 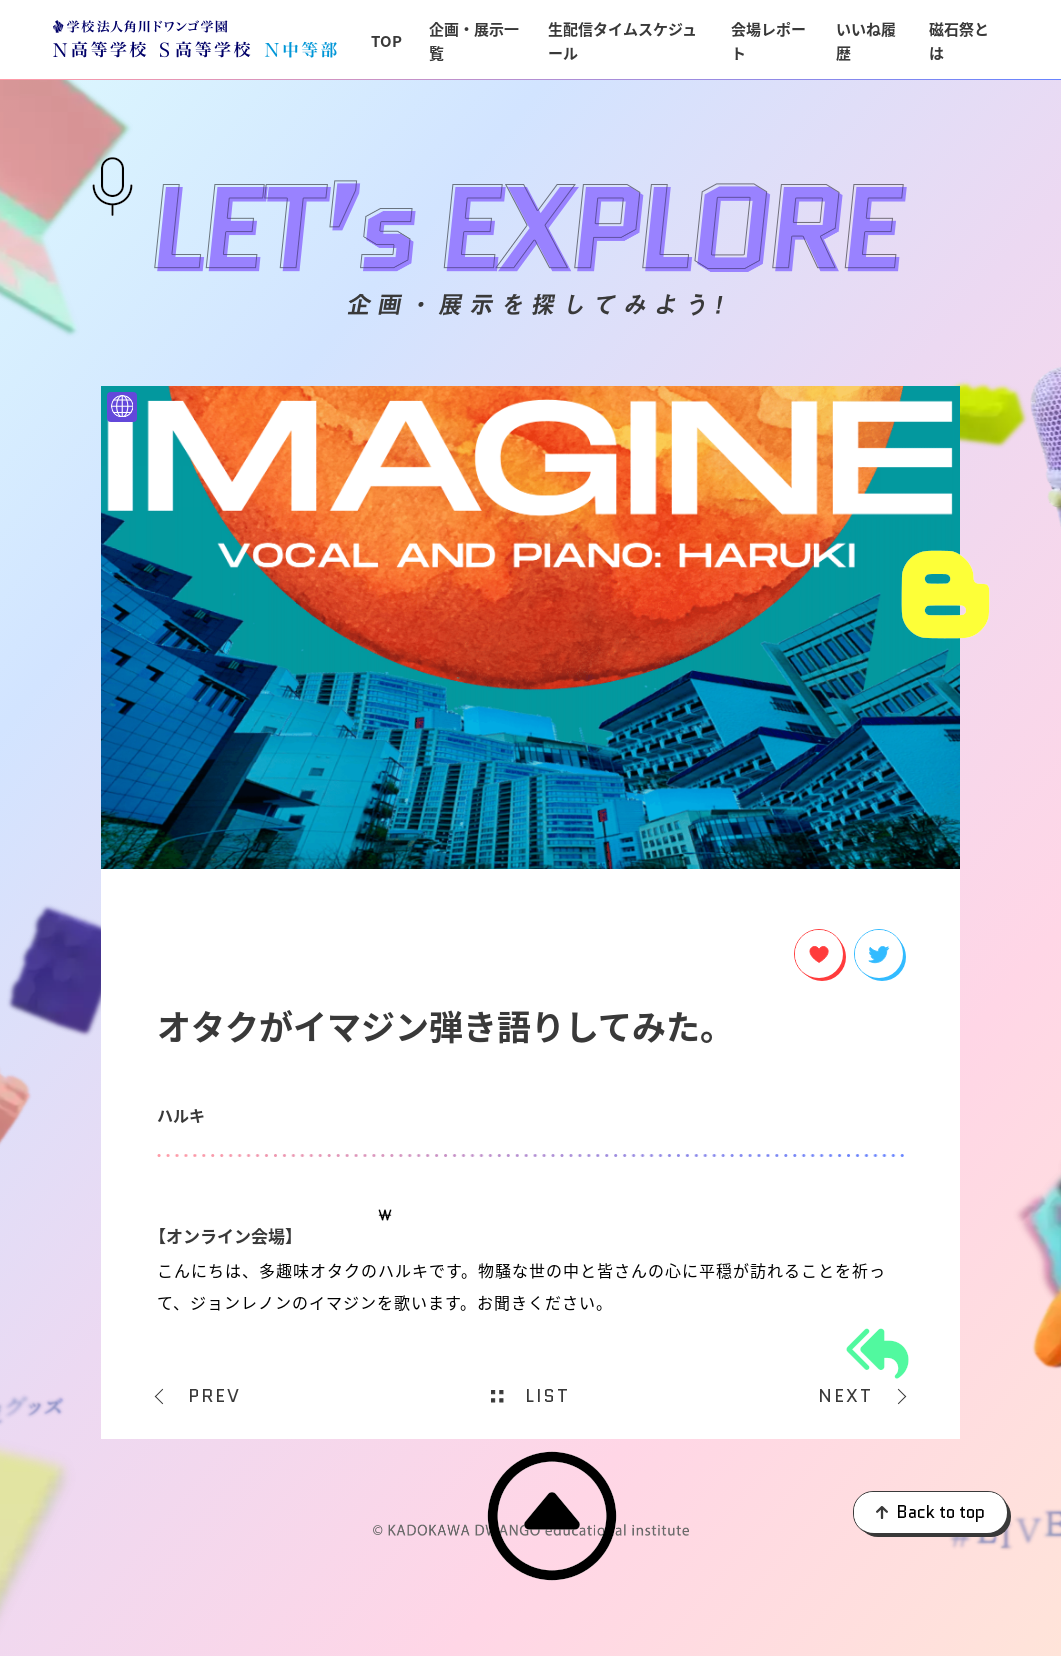 I want to click on tap to use voice input, so click(x=112, y=185).